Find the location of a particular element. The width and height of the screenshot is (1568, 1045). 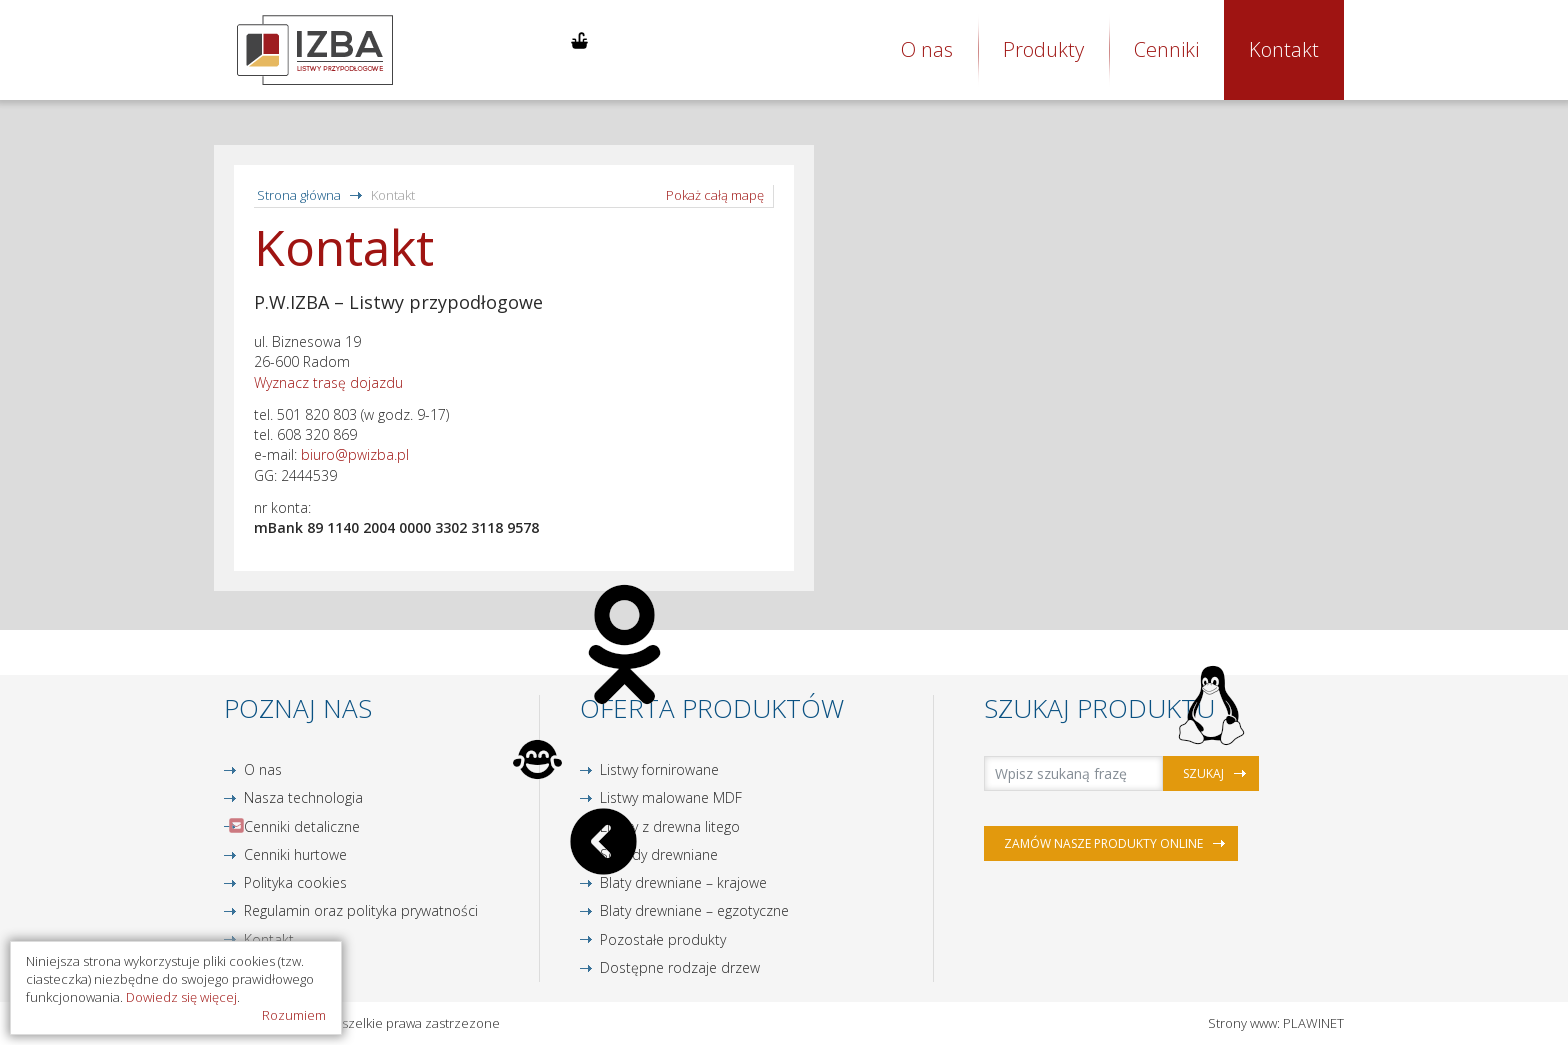

react with laughing emoji is located at coordinates (537, 759).